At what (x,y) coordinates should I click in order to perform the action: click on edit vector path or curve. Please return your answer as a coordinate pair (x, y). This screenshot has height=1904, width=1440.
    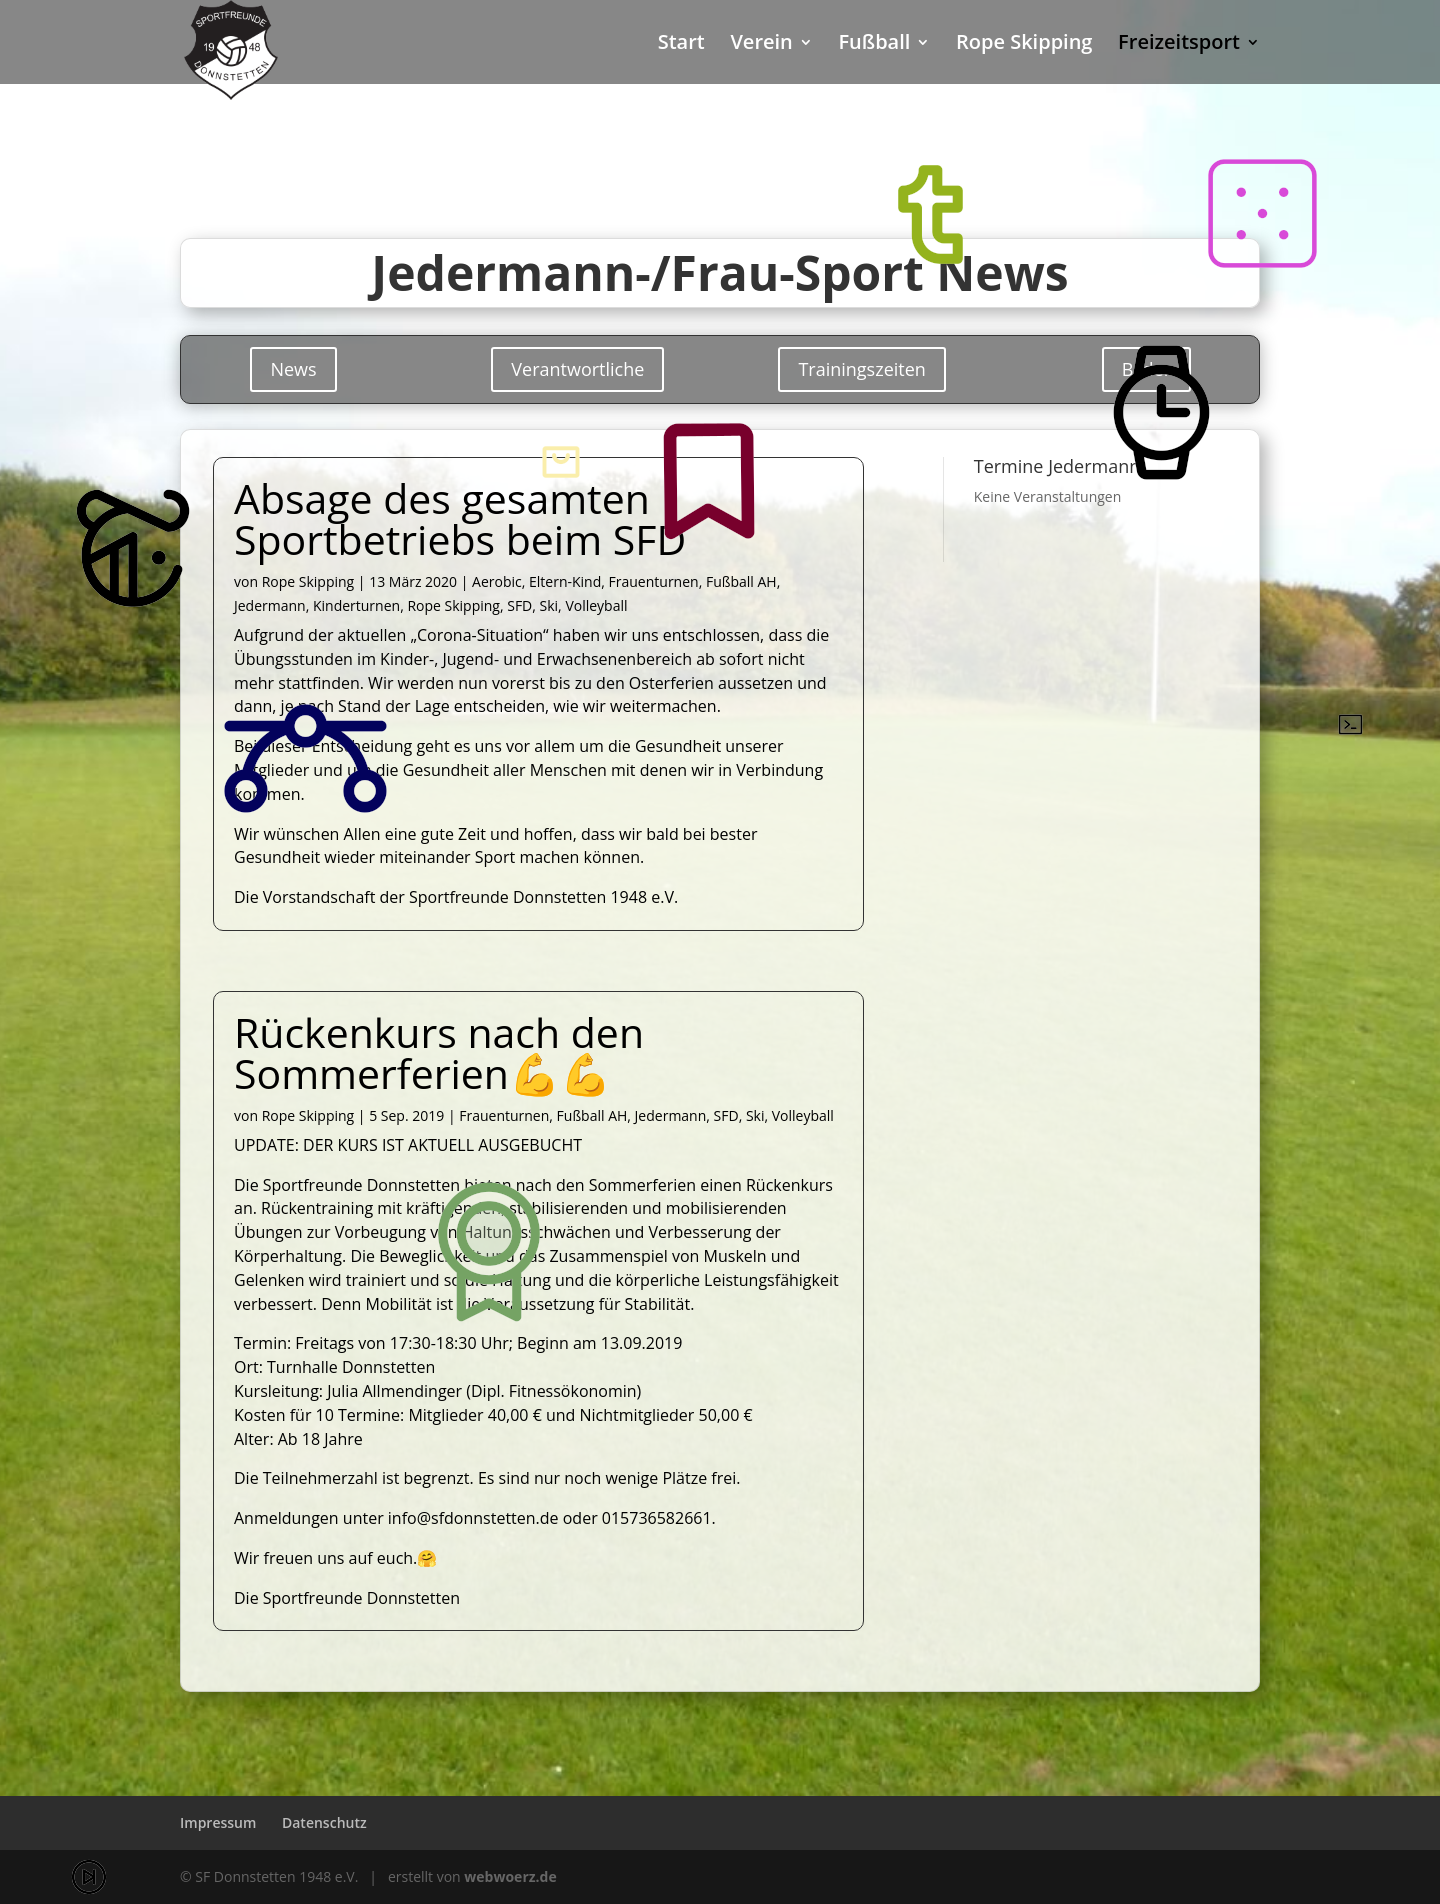
    Looking at the image, I should click on (305, 758).